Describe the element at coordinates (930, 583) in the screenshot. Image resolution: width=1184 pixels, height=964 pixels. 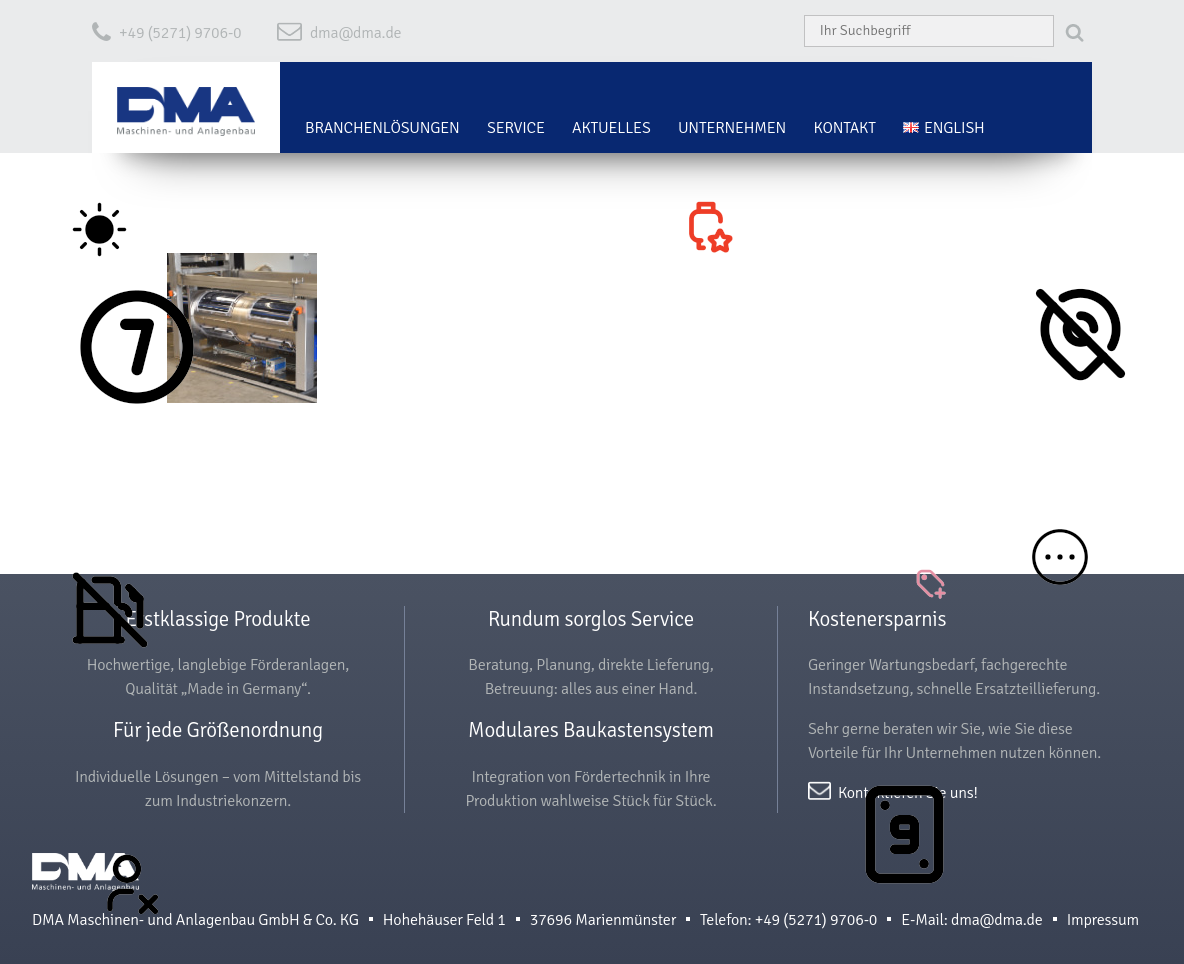
I see `add a new tag or label` at that location.